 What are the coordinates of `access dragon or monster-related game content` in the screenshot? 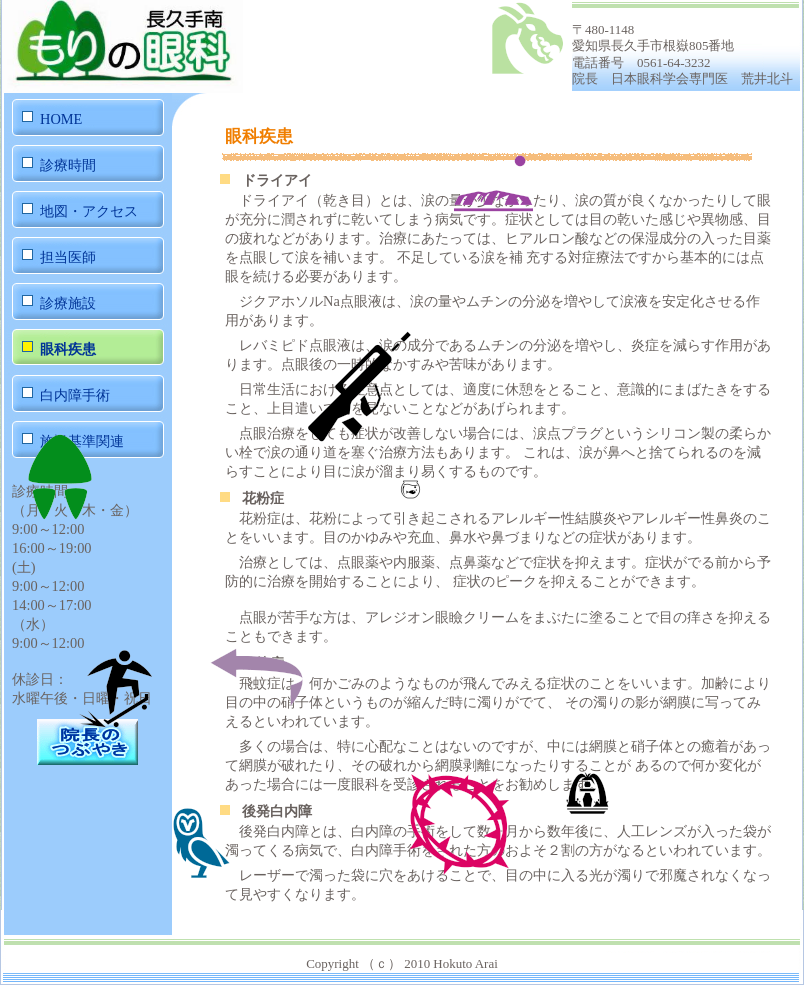 It's located at (527, 38).